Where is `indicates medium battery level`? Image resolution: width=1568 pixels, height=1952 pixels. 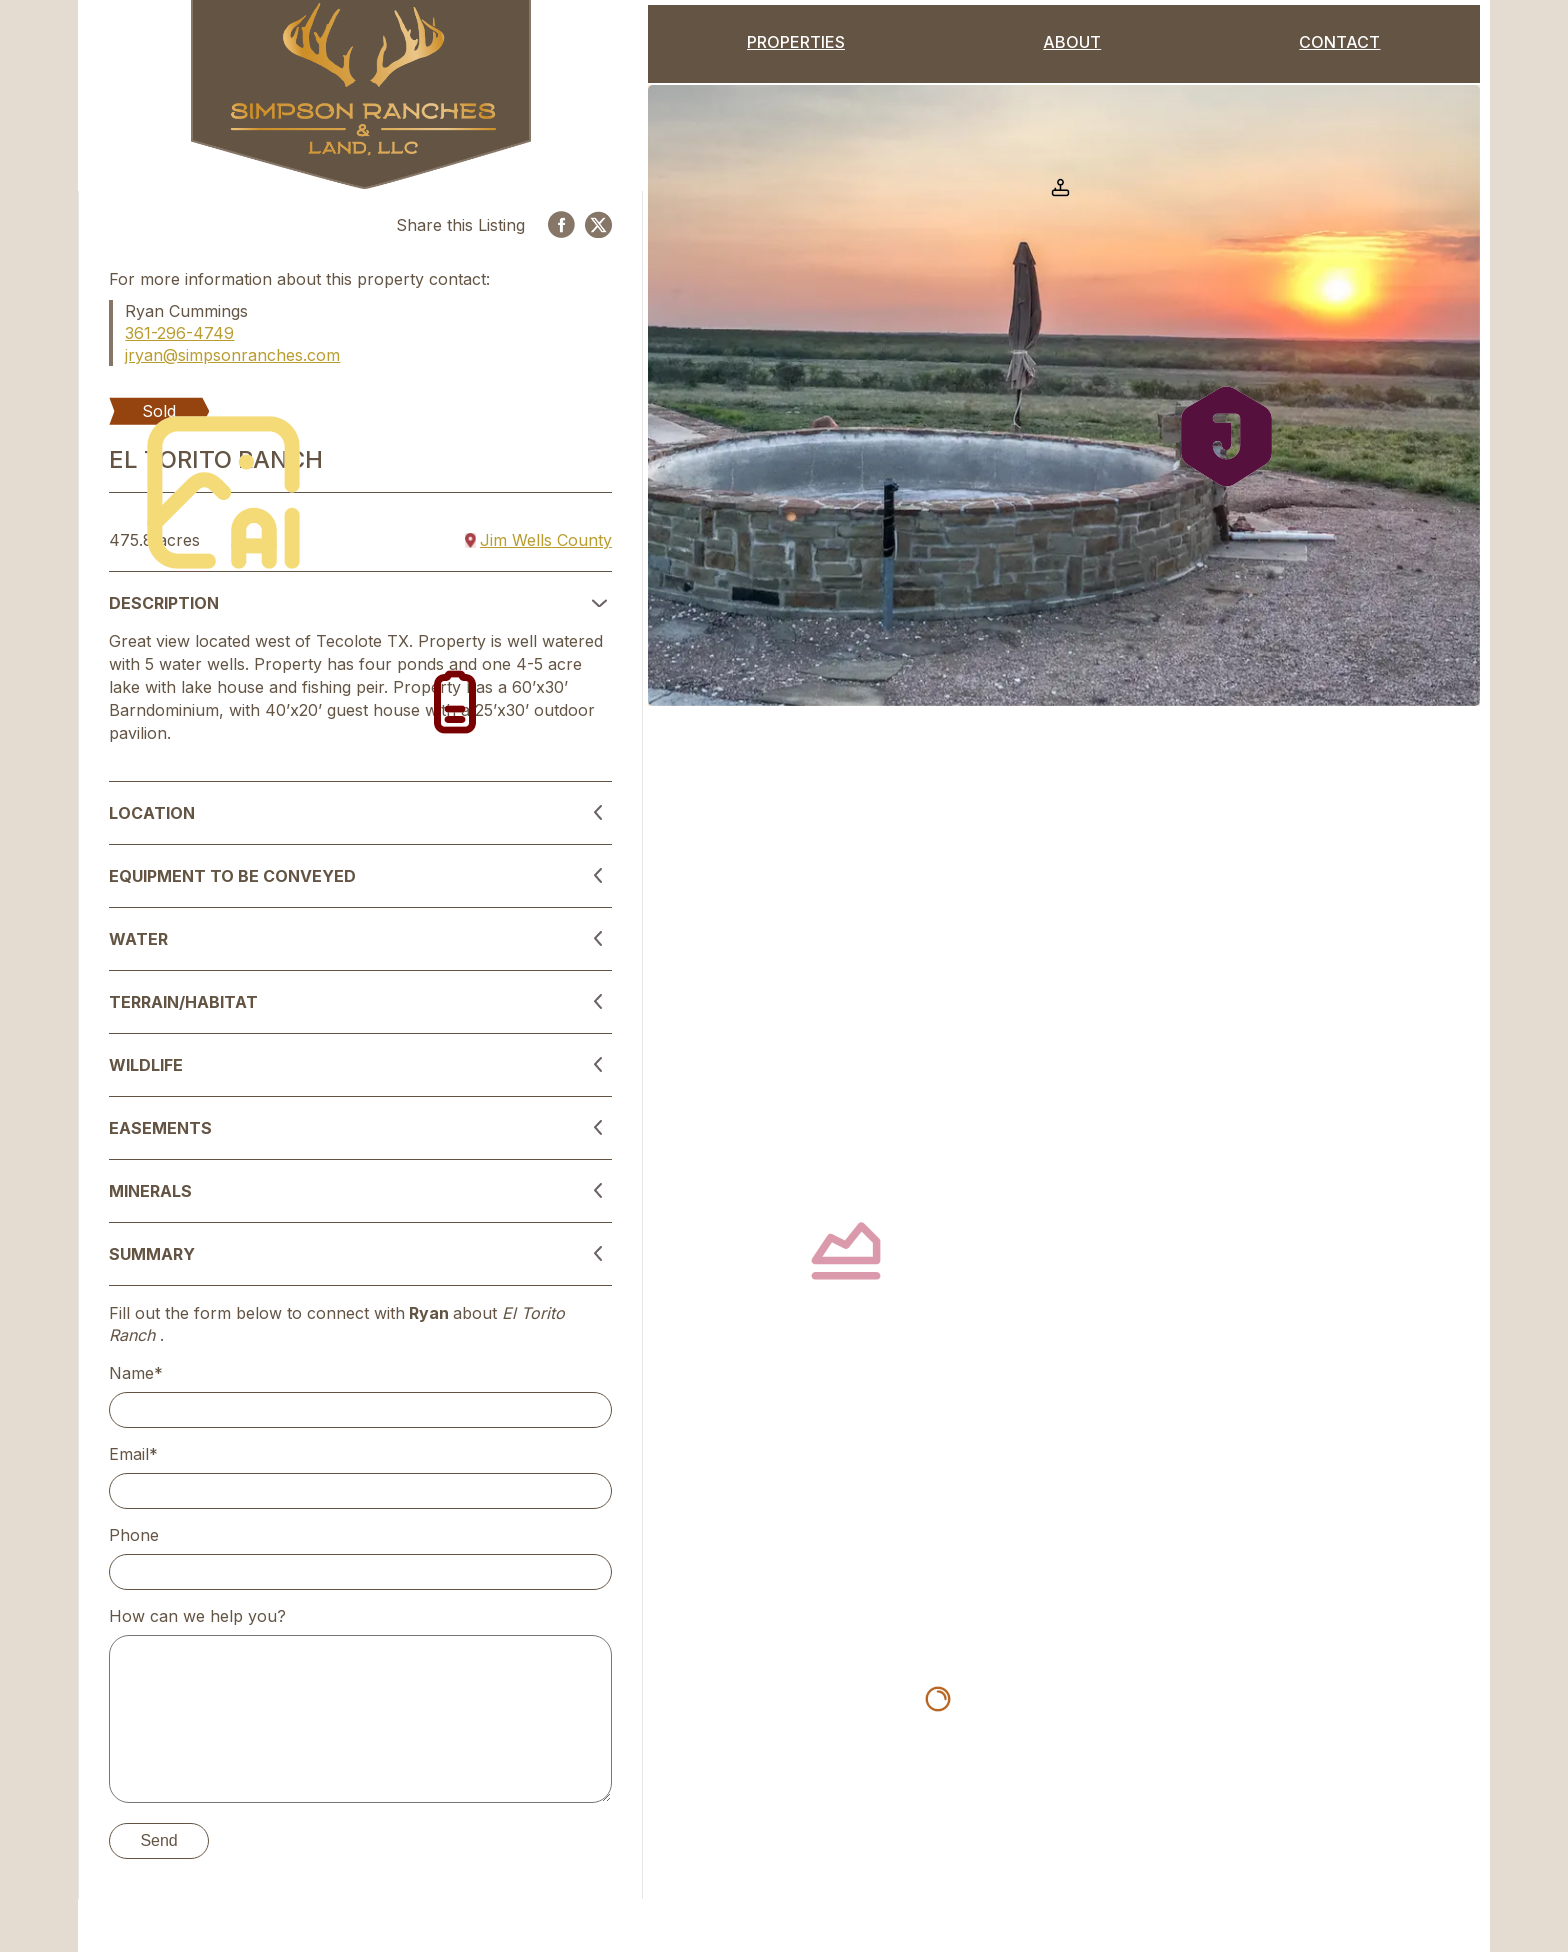
indicates medium battery level is located at coordinates (455, 702).